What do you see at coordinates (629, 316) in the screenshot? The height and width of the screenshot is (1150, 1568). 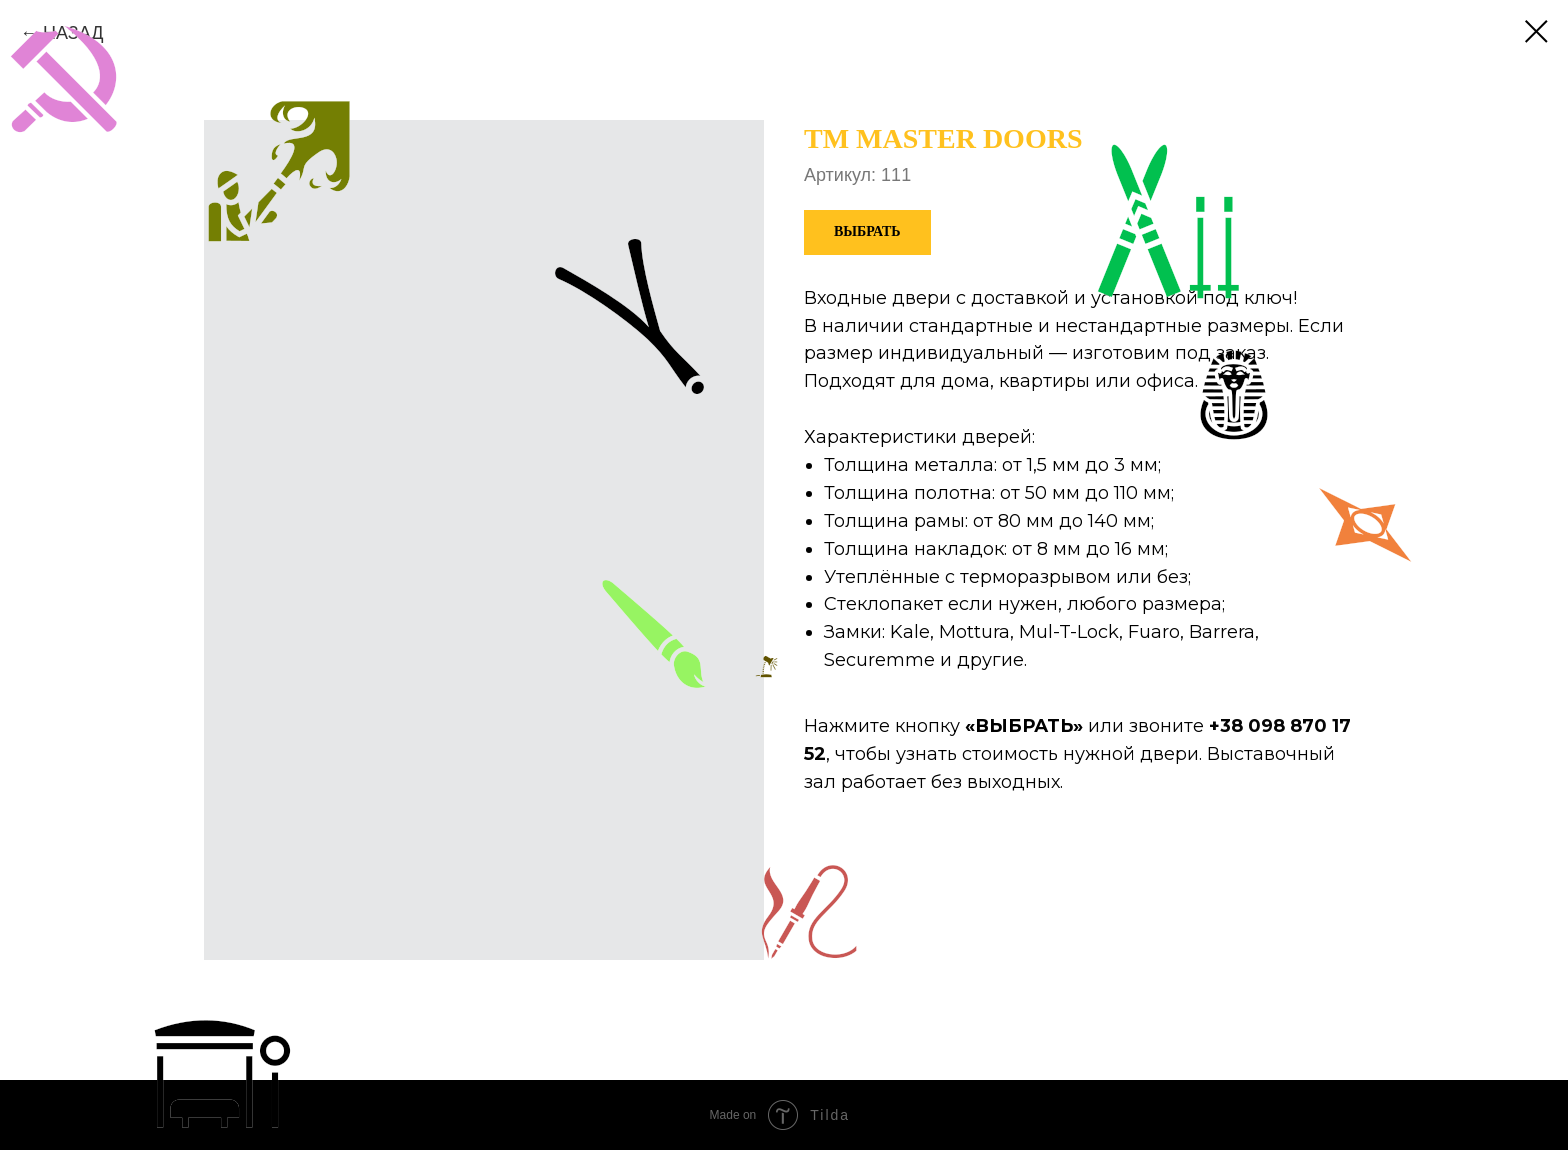 I see `dowsing or divination tool in a game interface` at bounding box center [629, 316].